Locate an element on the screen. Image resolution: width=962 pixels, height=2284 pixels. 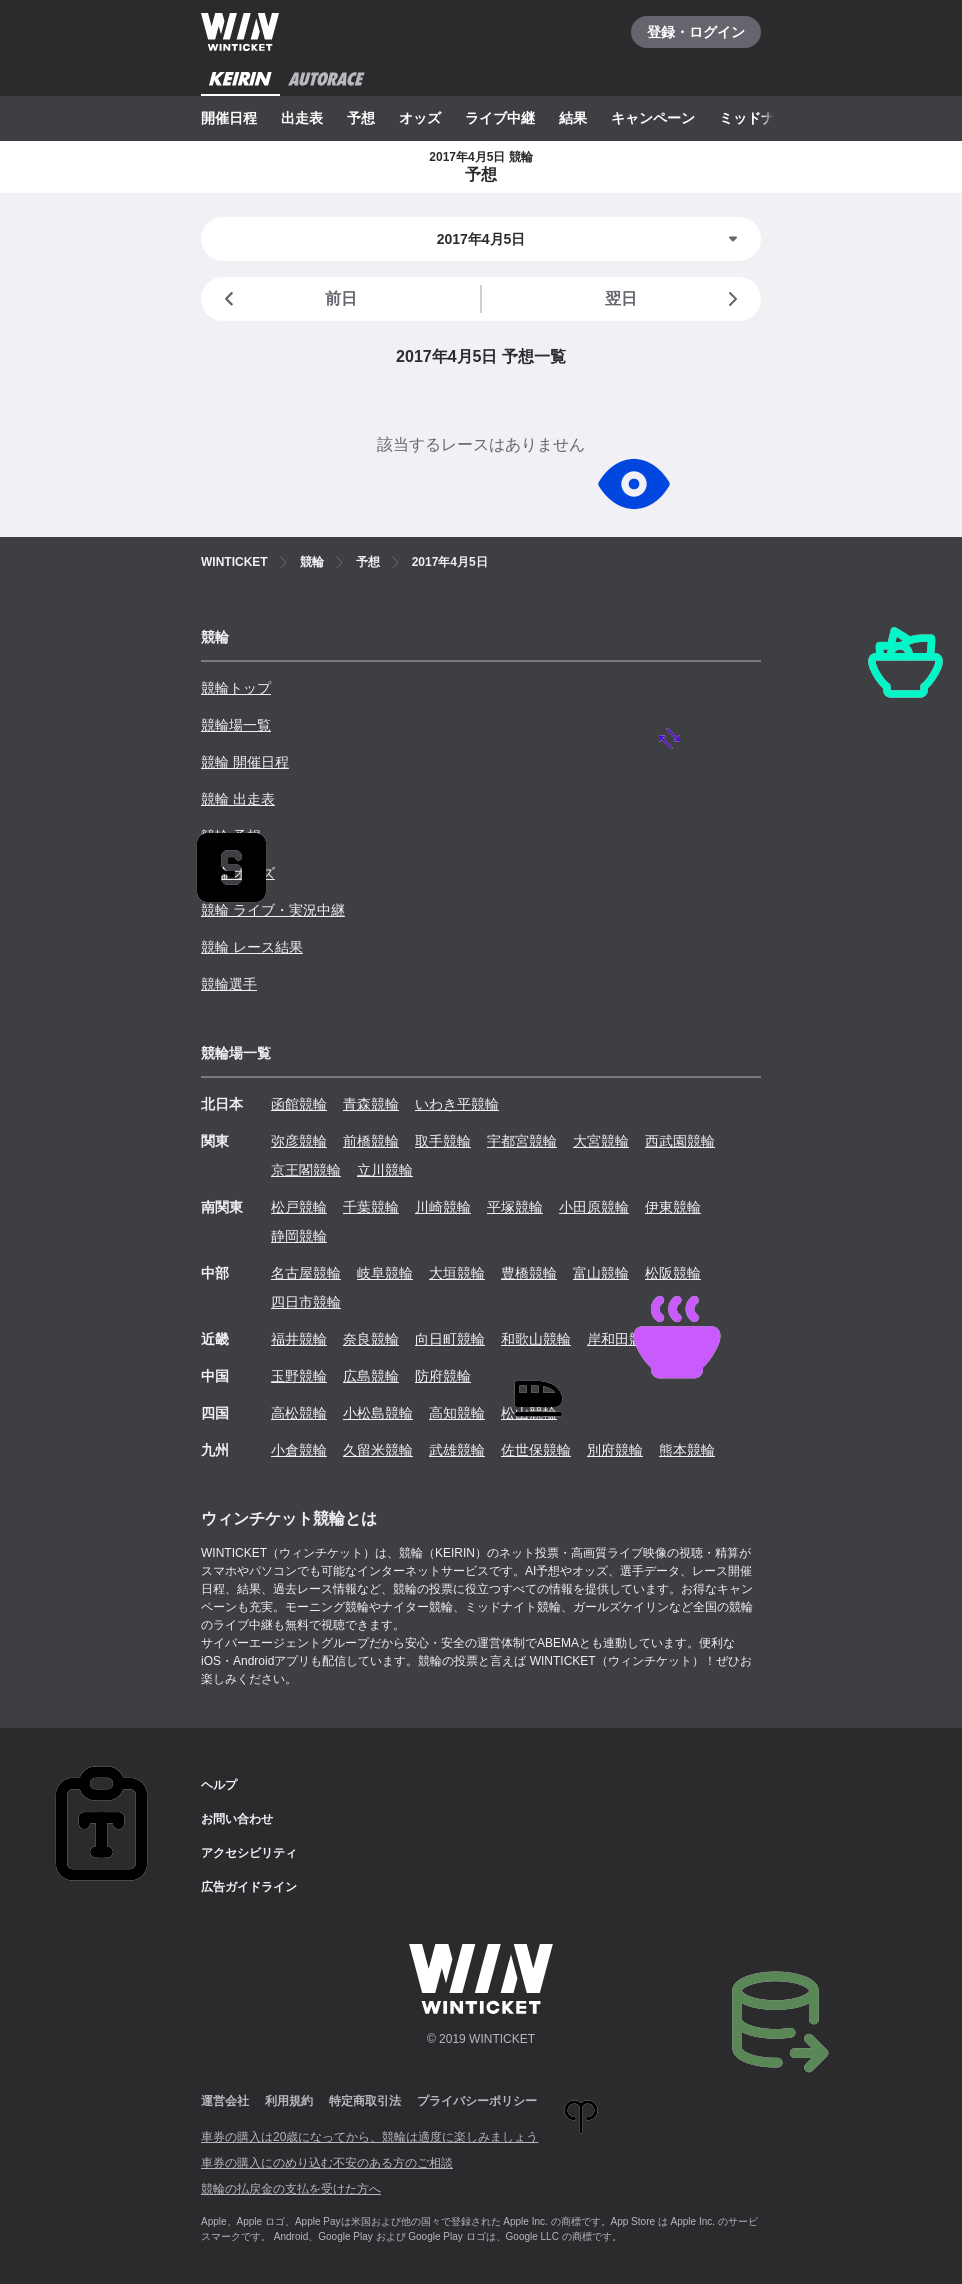
view train schedules or rail services is located at coordinates (538, 1397).